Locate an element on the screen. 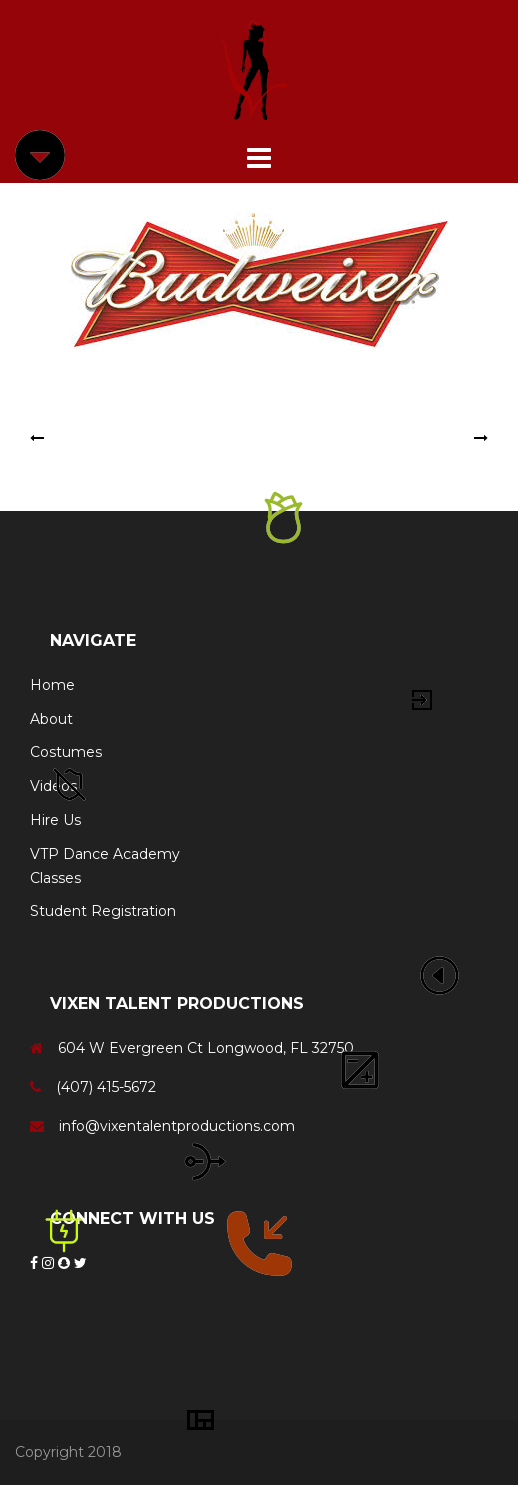  tap to expand dropdown menu is located at coordinates (40, 155).